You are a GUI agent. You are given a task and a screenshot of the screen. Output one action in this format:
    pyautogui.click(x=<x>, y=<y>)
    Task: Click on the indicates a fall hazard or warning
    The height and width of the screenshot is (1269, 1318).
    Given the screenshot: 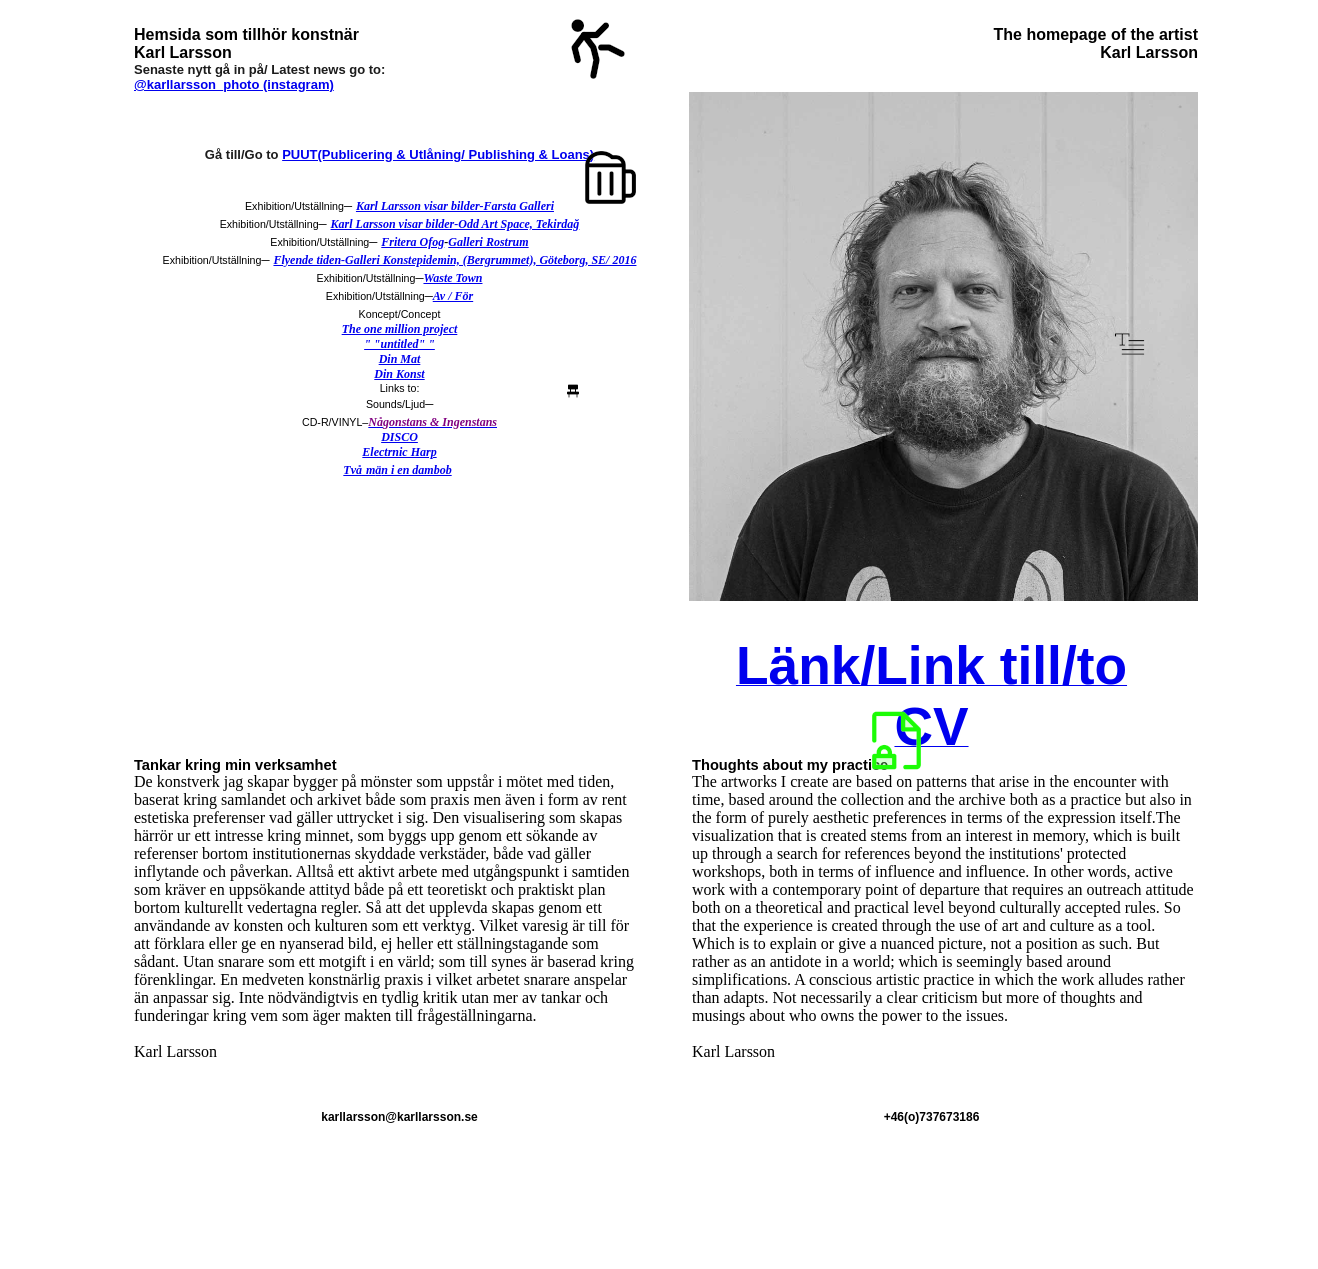 What is the action you would take?
    pyautogui.click(x=596, y=47)
    